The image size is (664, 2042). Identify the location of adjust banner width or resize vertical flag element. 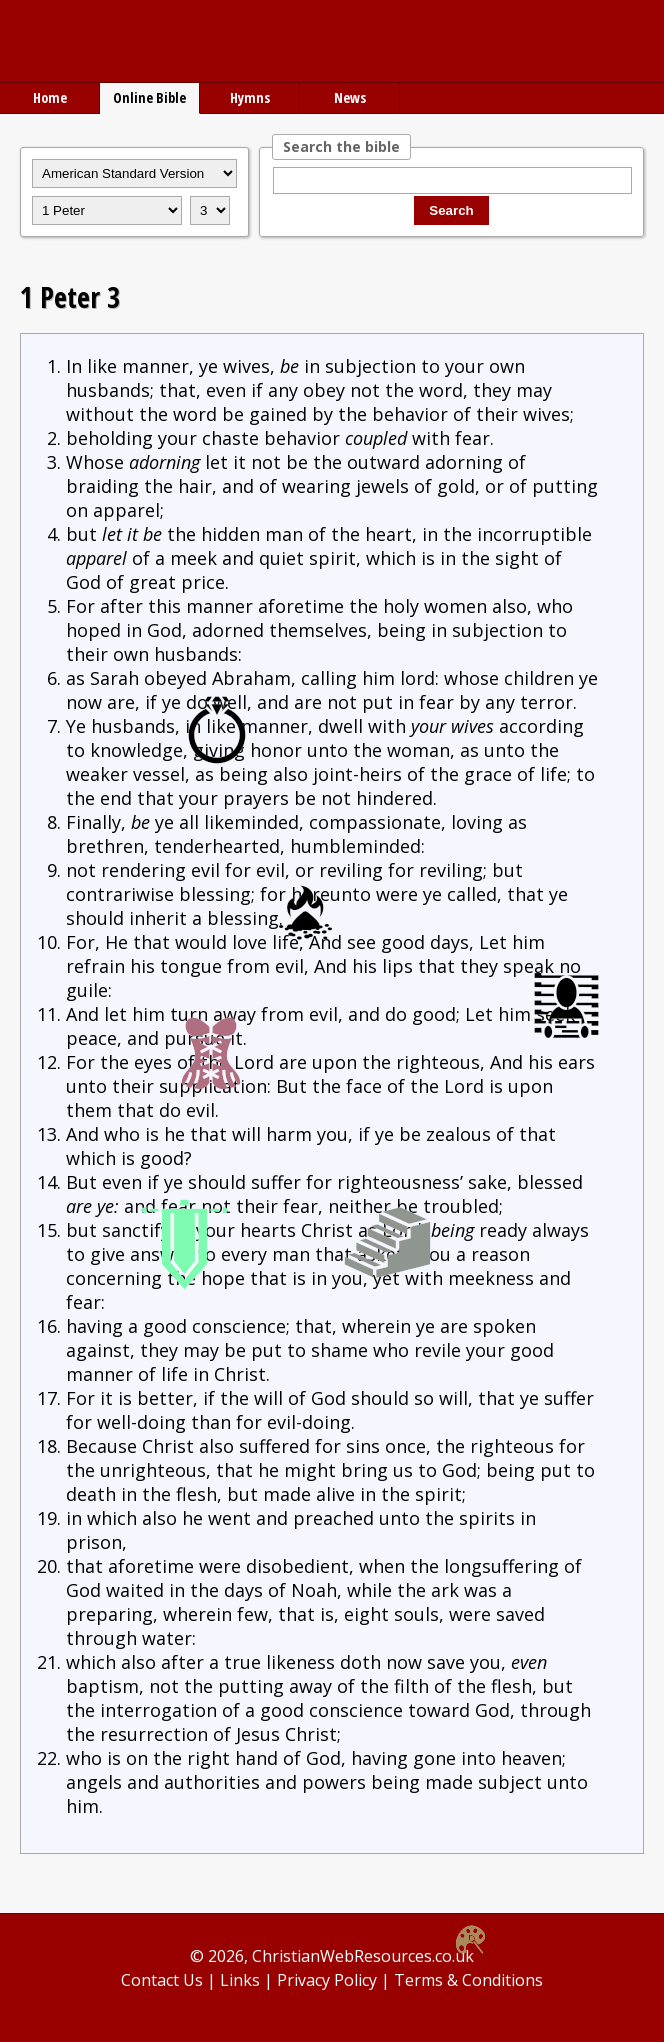
(184, 1243).